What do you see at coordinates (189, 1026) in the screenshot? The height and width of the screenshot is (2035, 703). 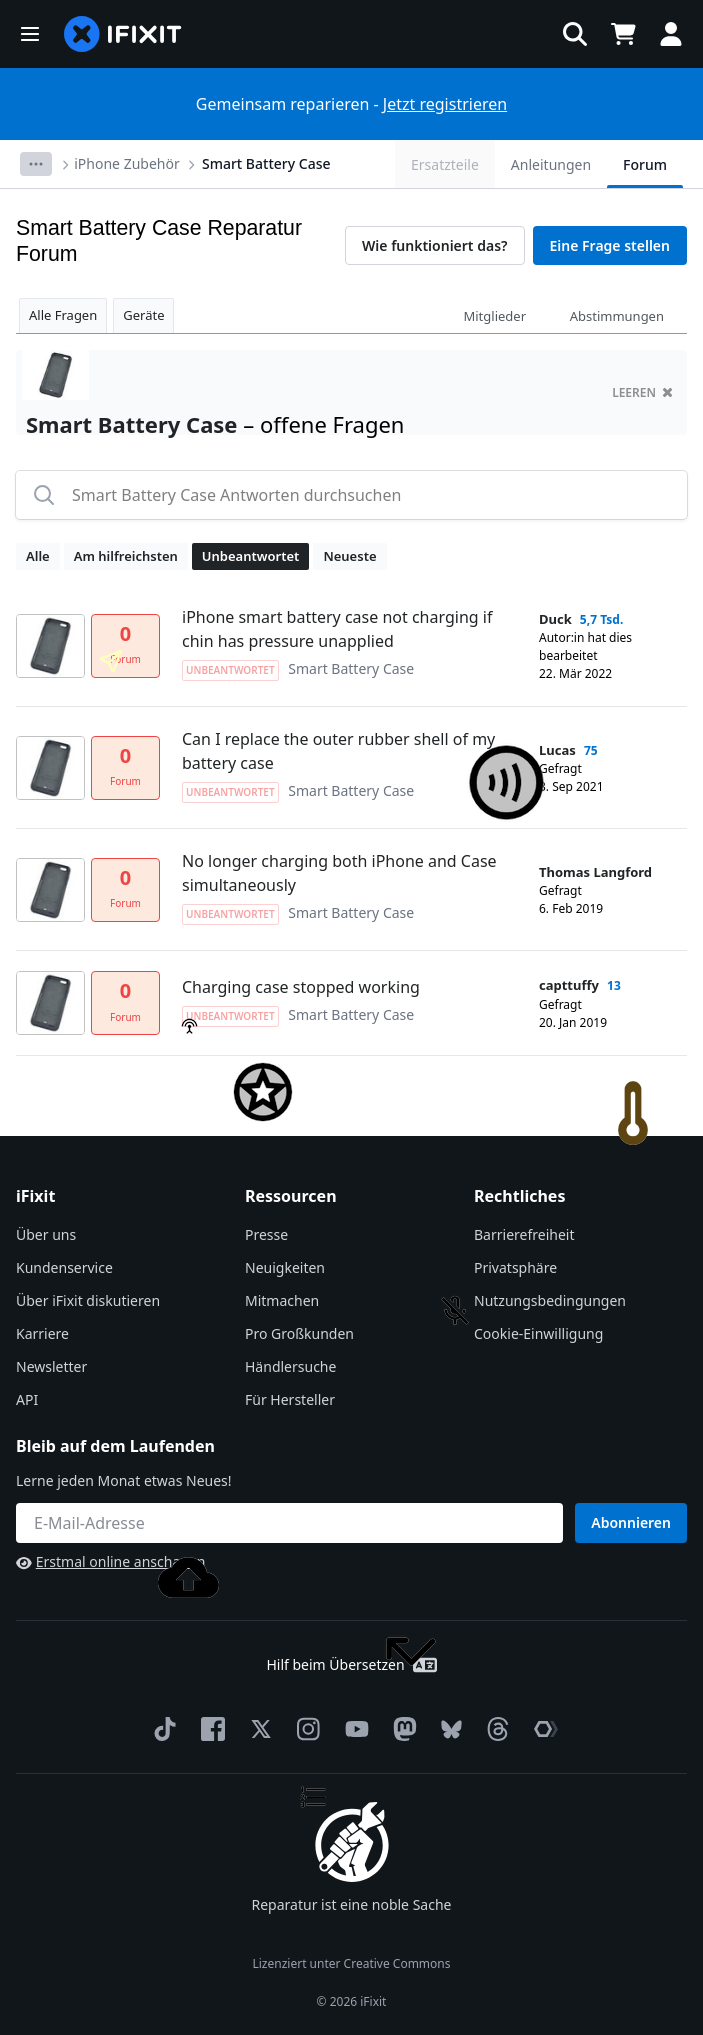 I see `configure antenna or broadcast settings` at bounding box center [189, 1026].